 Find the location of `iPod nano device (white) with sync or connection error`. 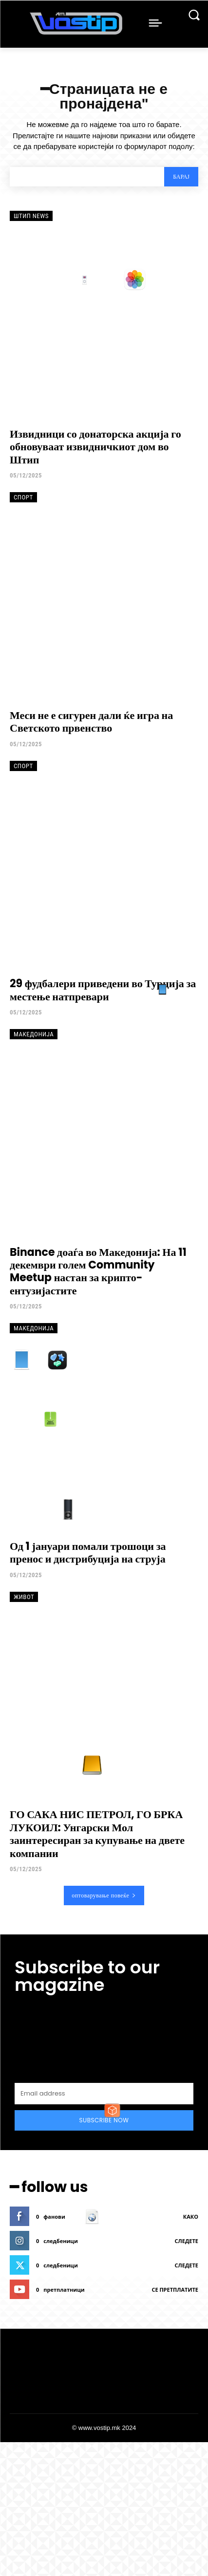

iPod nano device (white) with sync or connection error is located at coordinates (84, 280).